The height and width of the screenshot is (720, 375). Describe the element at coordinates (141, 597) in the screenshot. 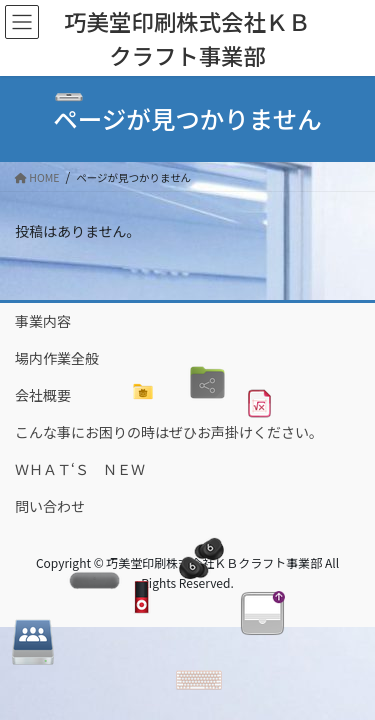

I see `sync music to your iPod nano` at that location.